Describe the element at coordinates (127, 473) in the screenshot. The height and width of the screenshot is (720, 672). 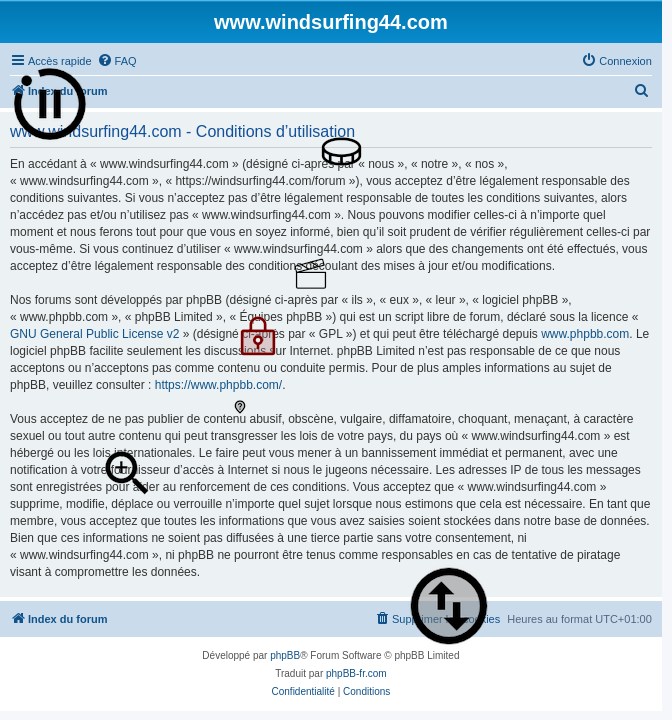
I see `zoom in on content or image` at that location.